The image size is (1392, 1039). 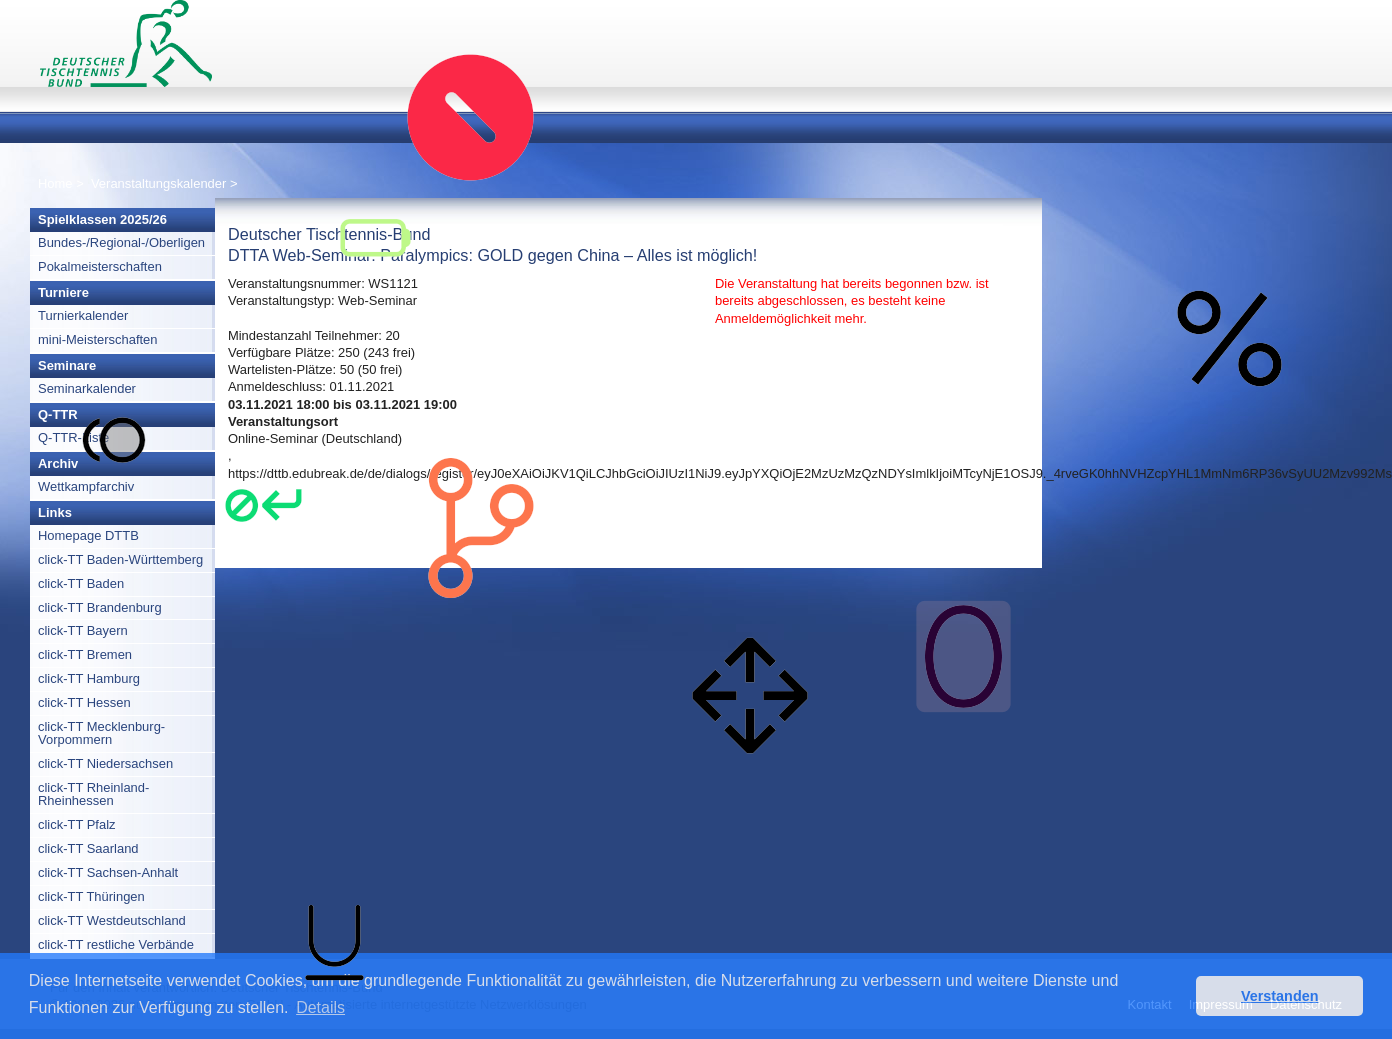 I want to click on indicates a prohibited or forbidden action, so click(x=470, y=117).